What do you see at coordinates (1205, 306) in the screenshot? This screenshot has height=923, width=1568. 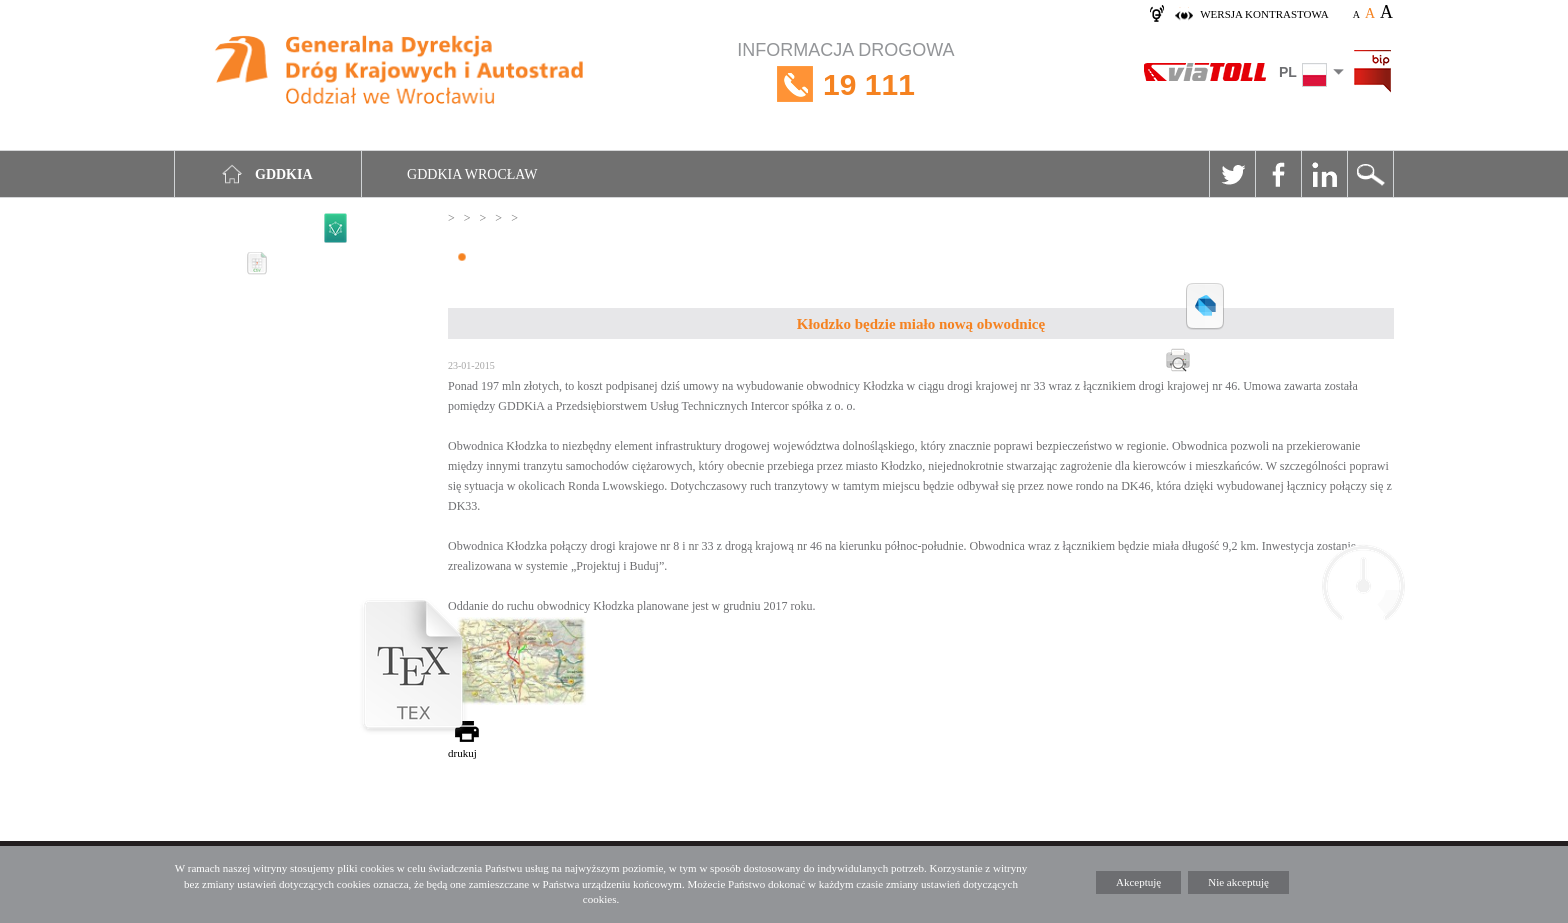 I see `a dart programming language source file` at bounding box center [1205, 306].